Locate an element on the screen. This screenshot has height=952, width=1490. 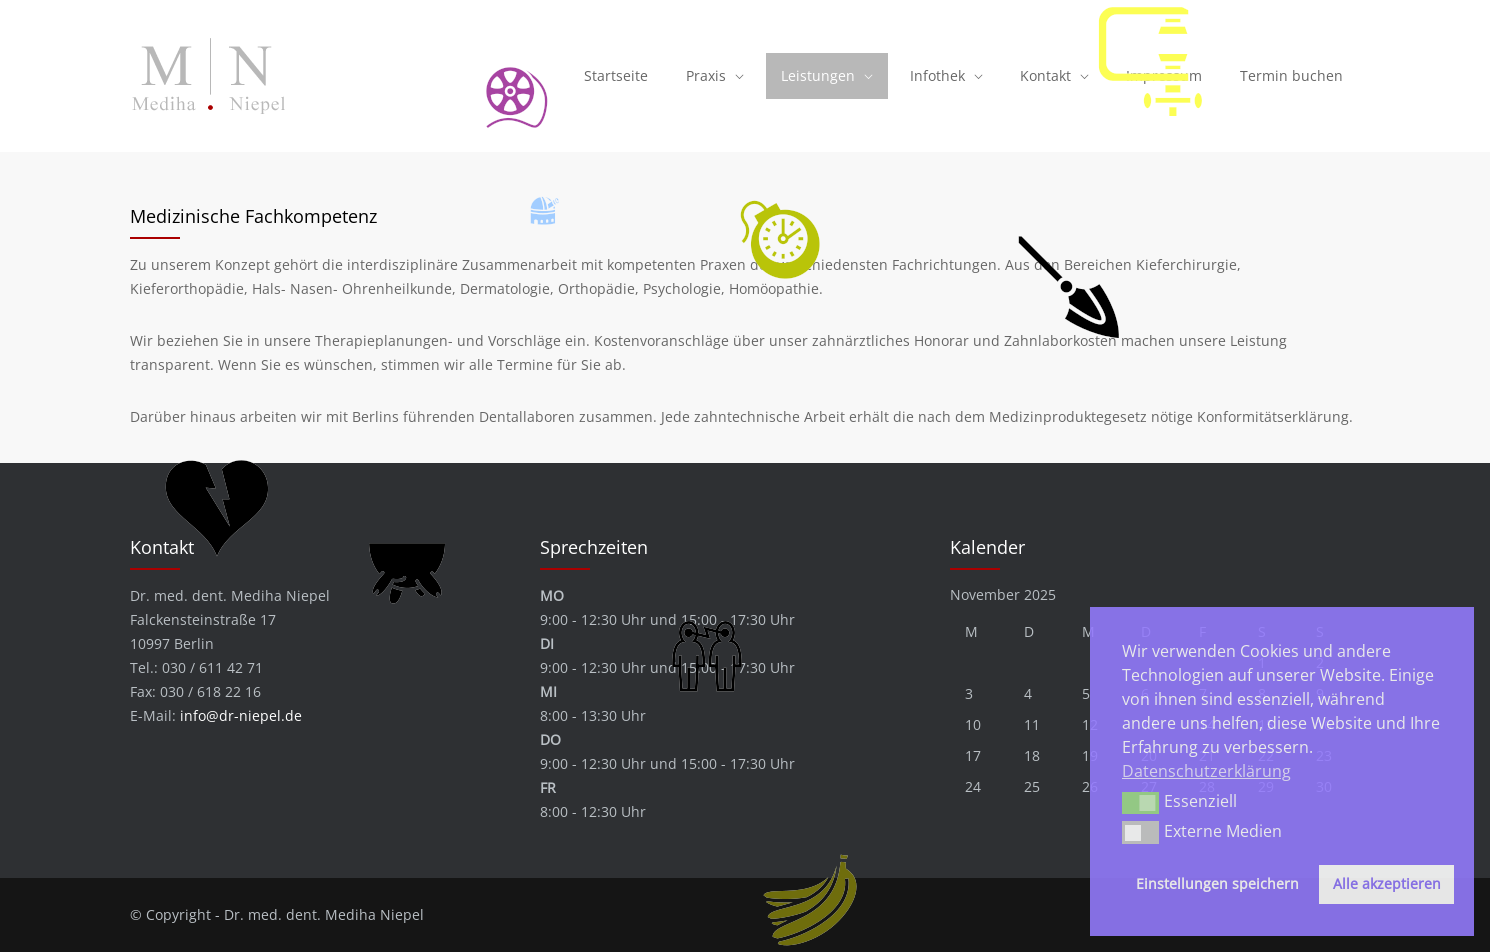
access astronomy or stargazing features is located at coordinates (545, 209).